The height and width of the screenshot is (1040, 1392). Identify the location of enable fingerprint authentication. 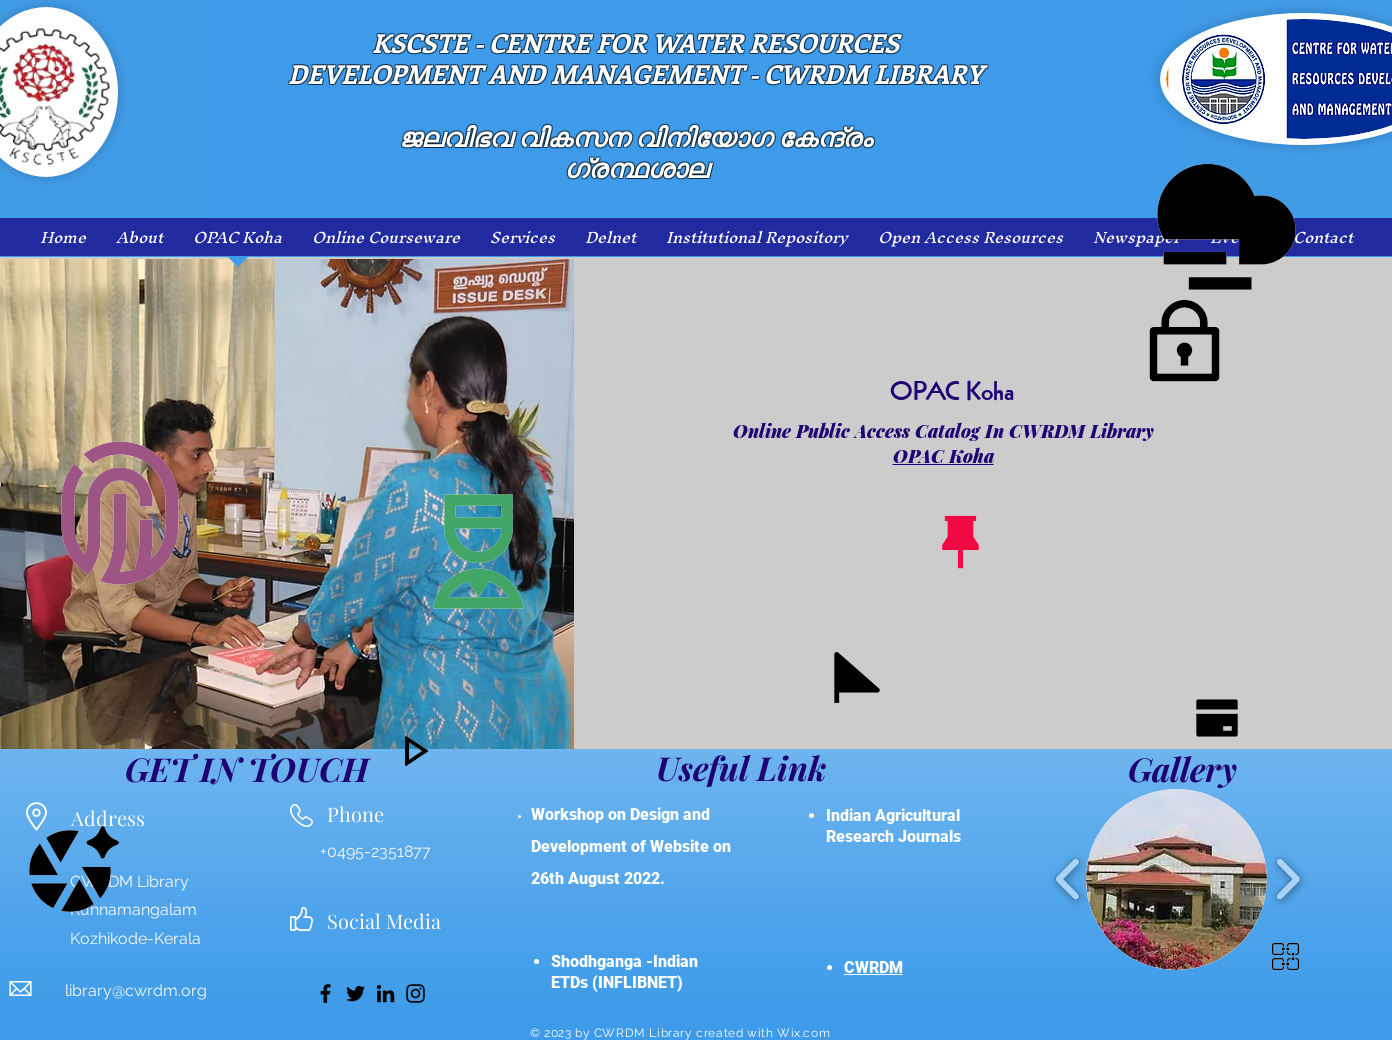
(120, 513).